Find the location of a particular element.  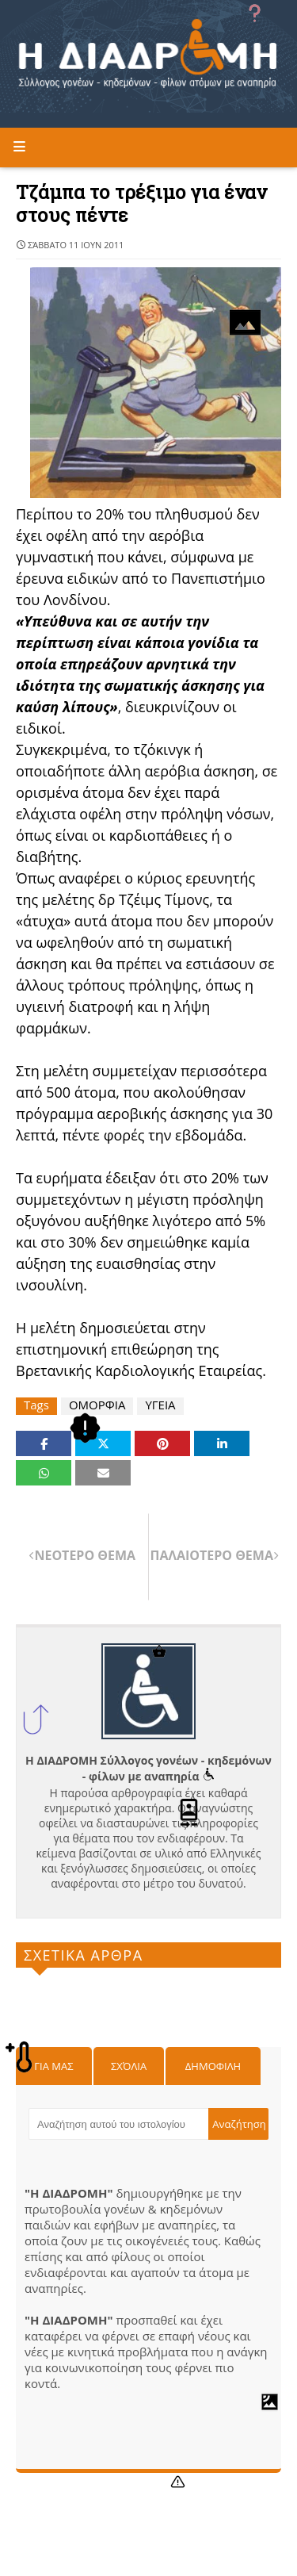

switch to front-facing camera is located at coordinates (188, 1813).